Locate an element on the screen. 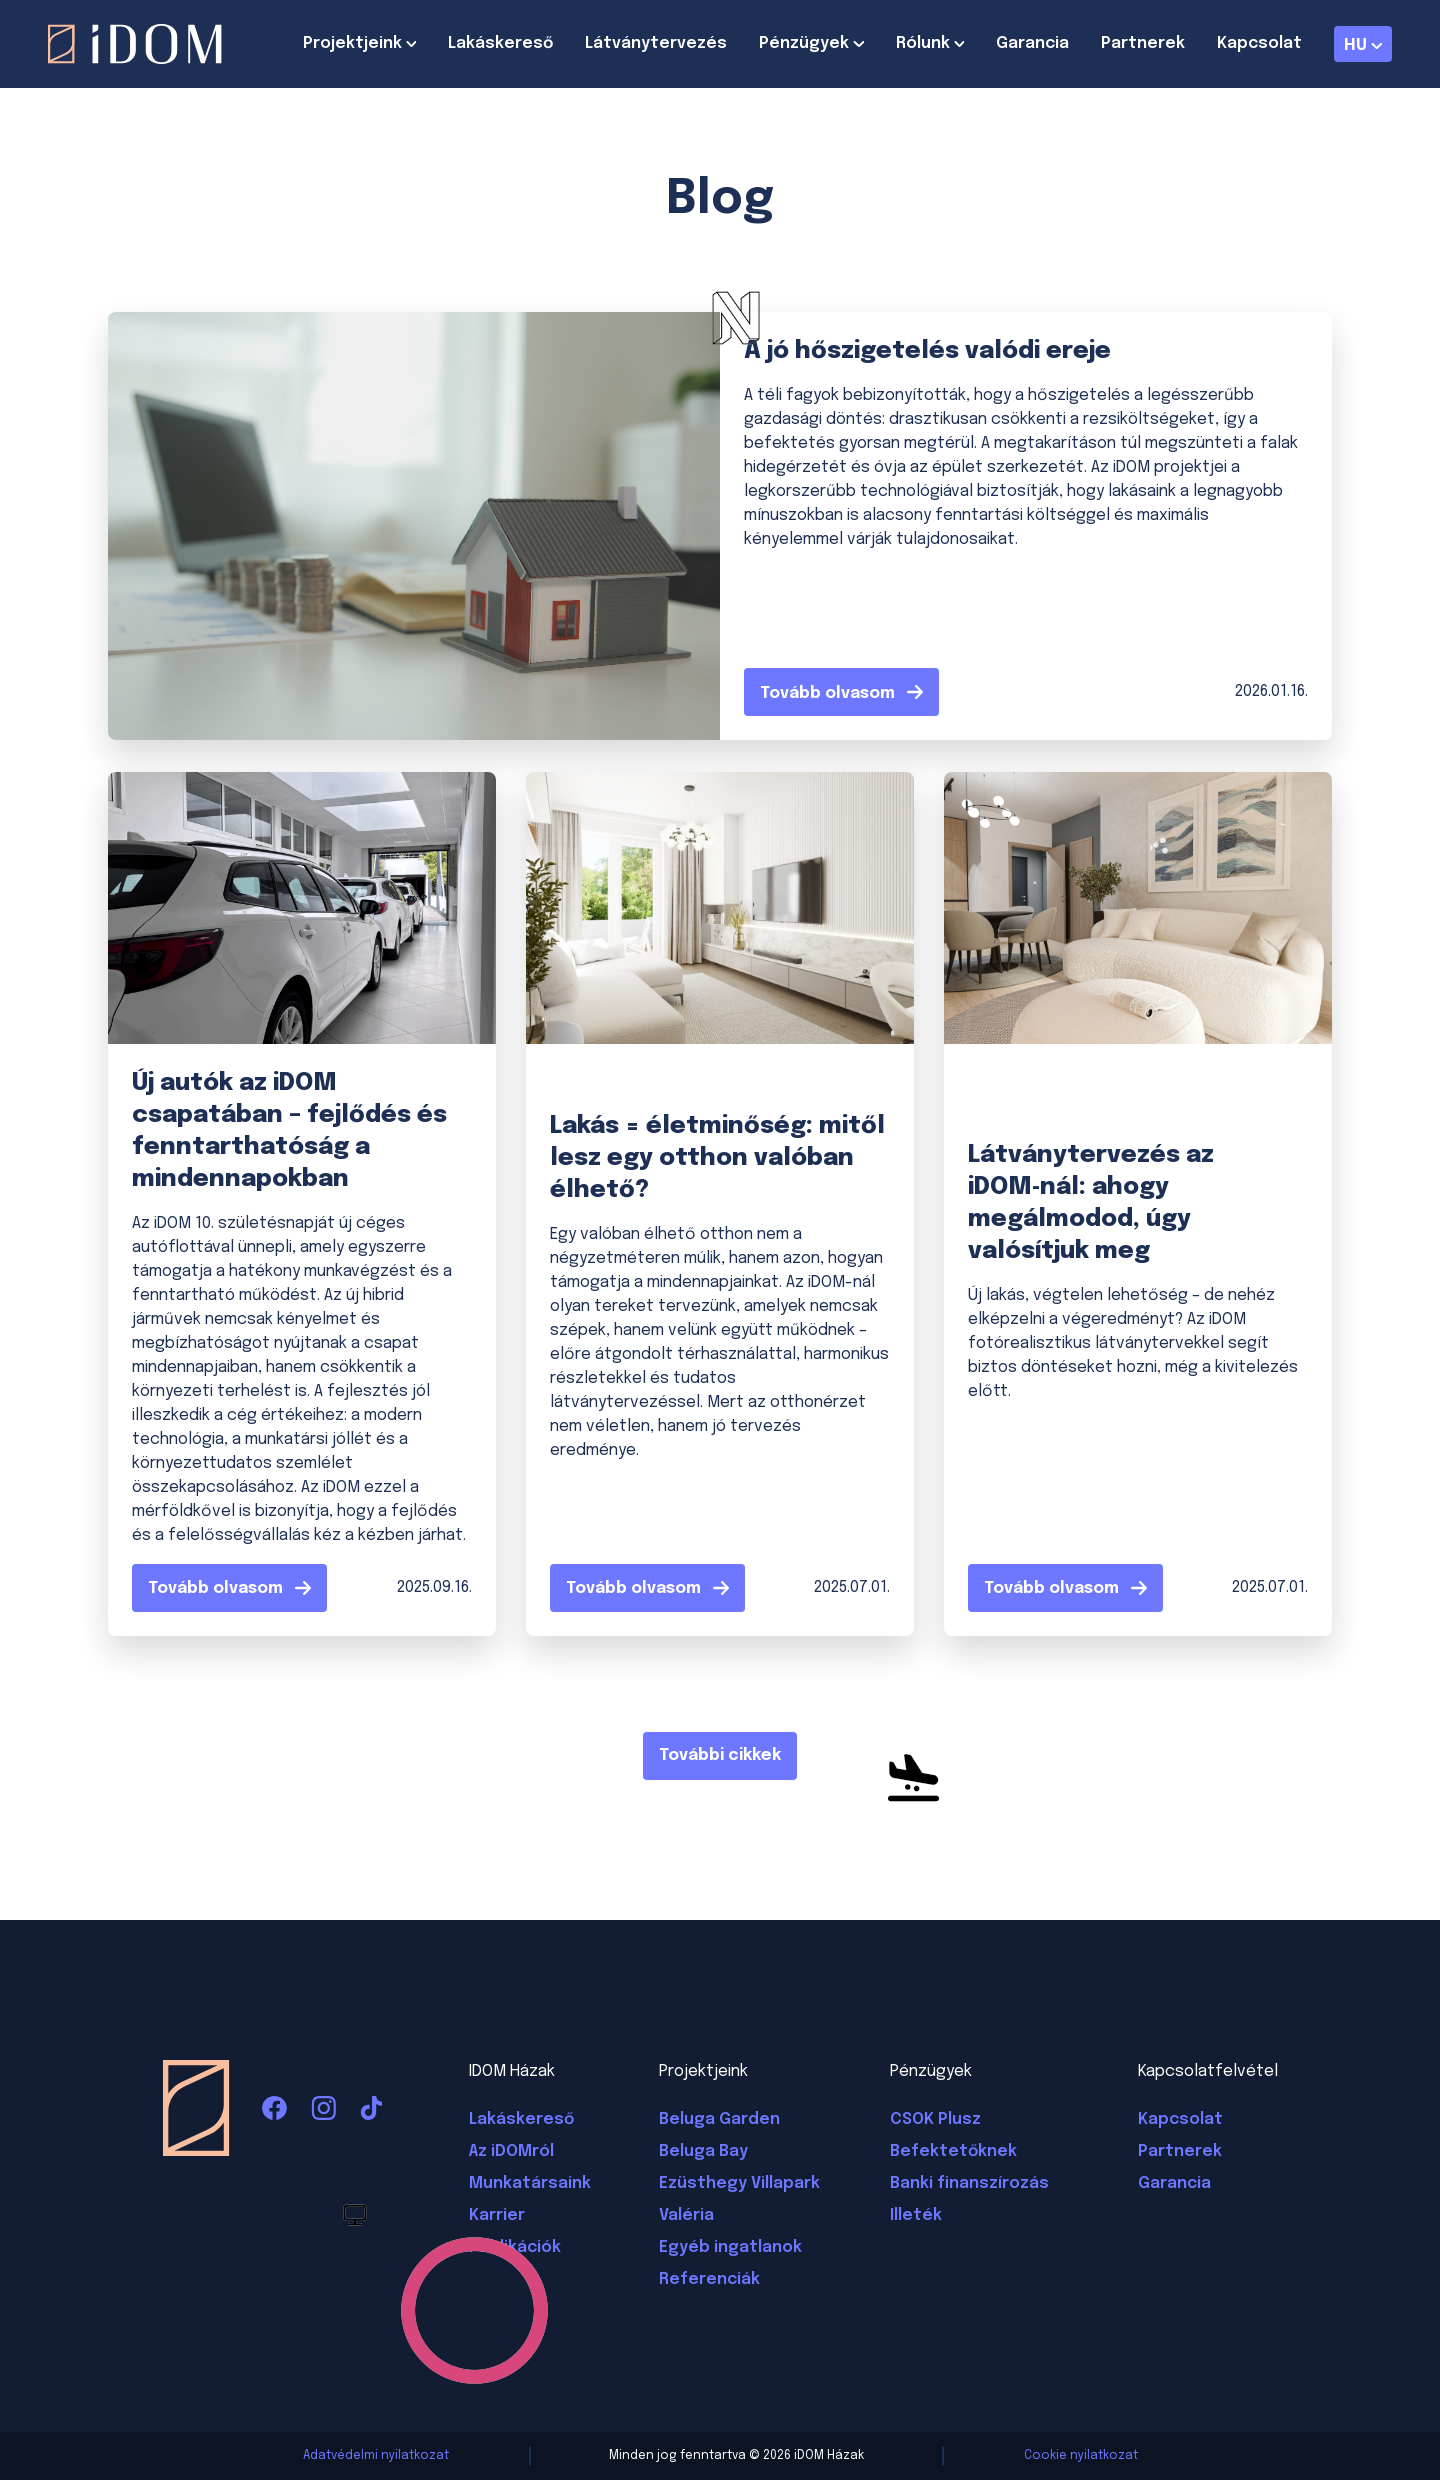 Image resolution: width=1440 pixels, height=2480 pixels. unselected option in a radio button group is located at coordinates (474, 2310).